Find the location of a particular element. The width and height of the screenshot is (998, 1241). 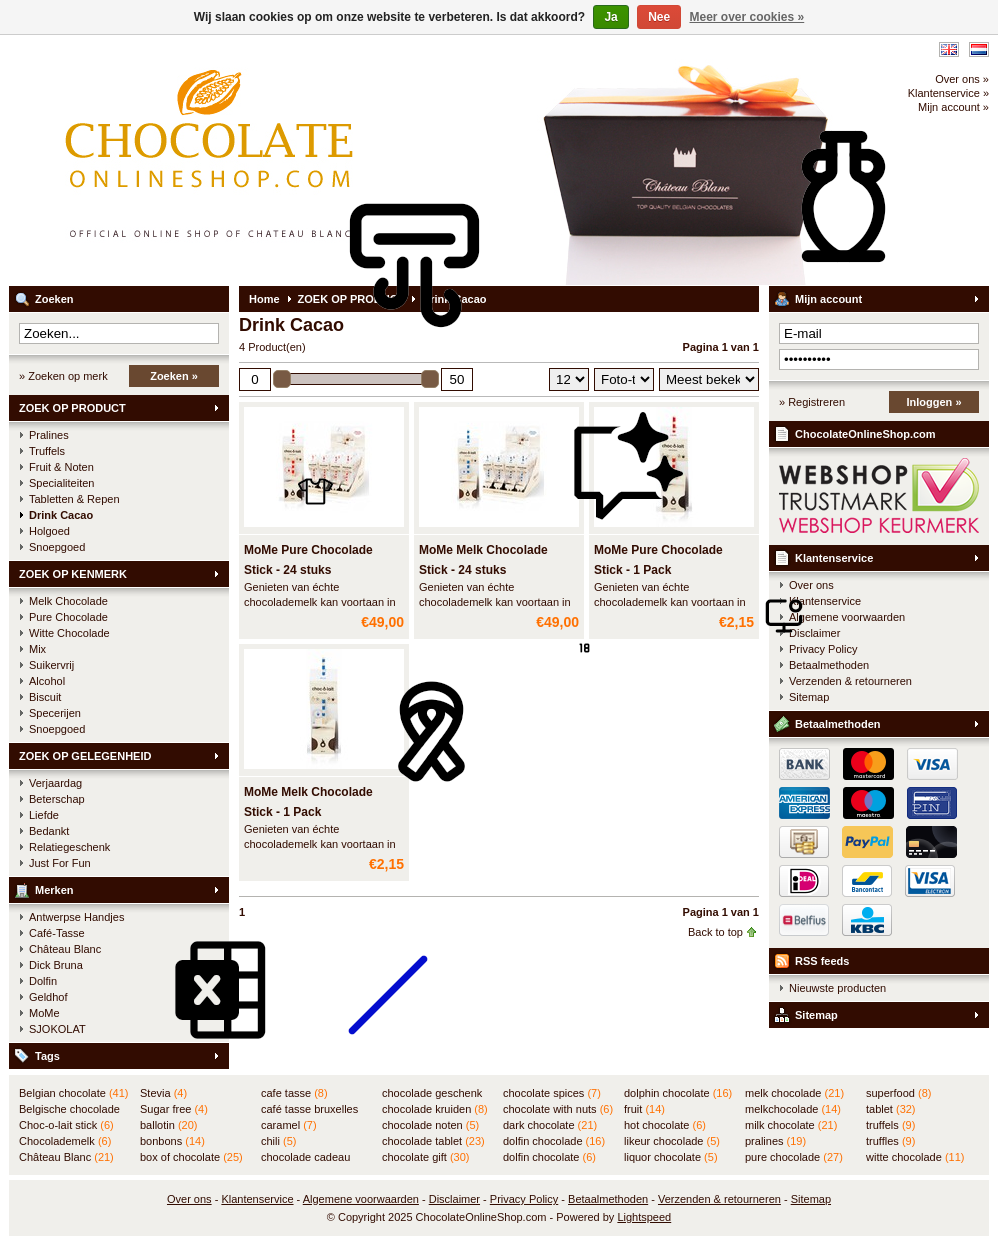

indicates a disabled or unavailable feature is located at coordinates (388, 995).